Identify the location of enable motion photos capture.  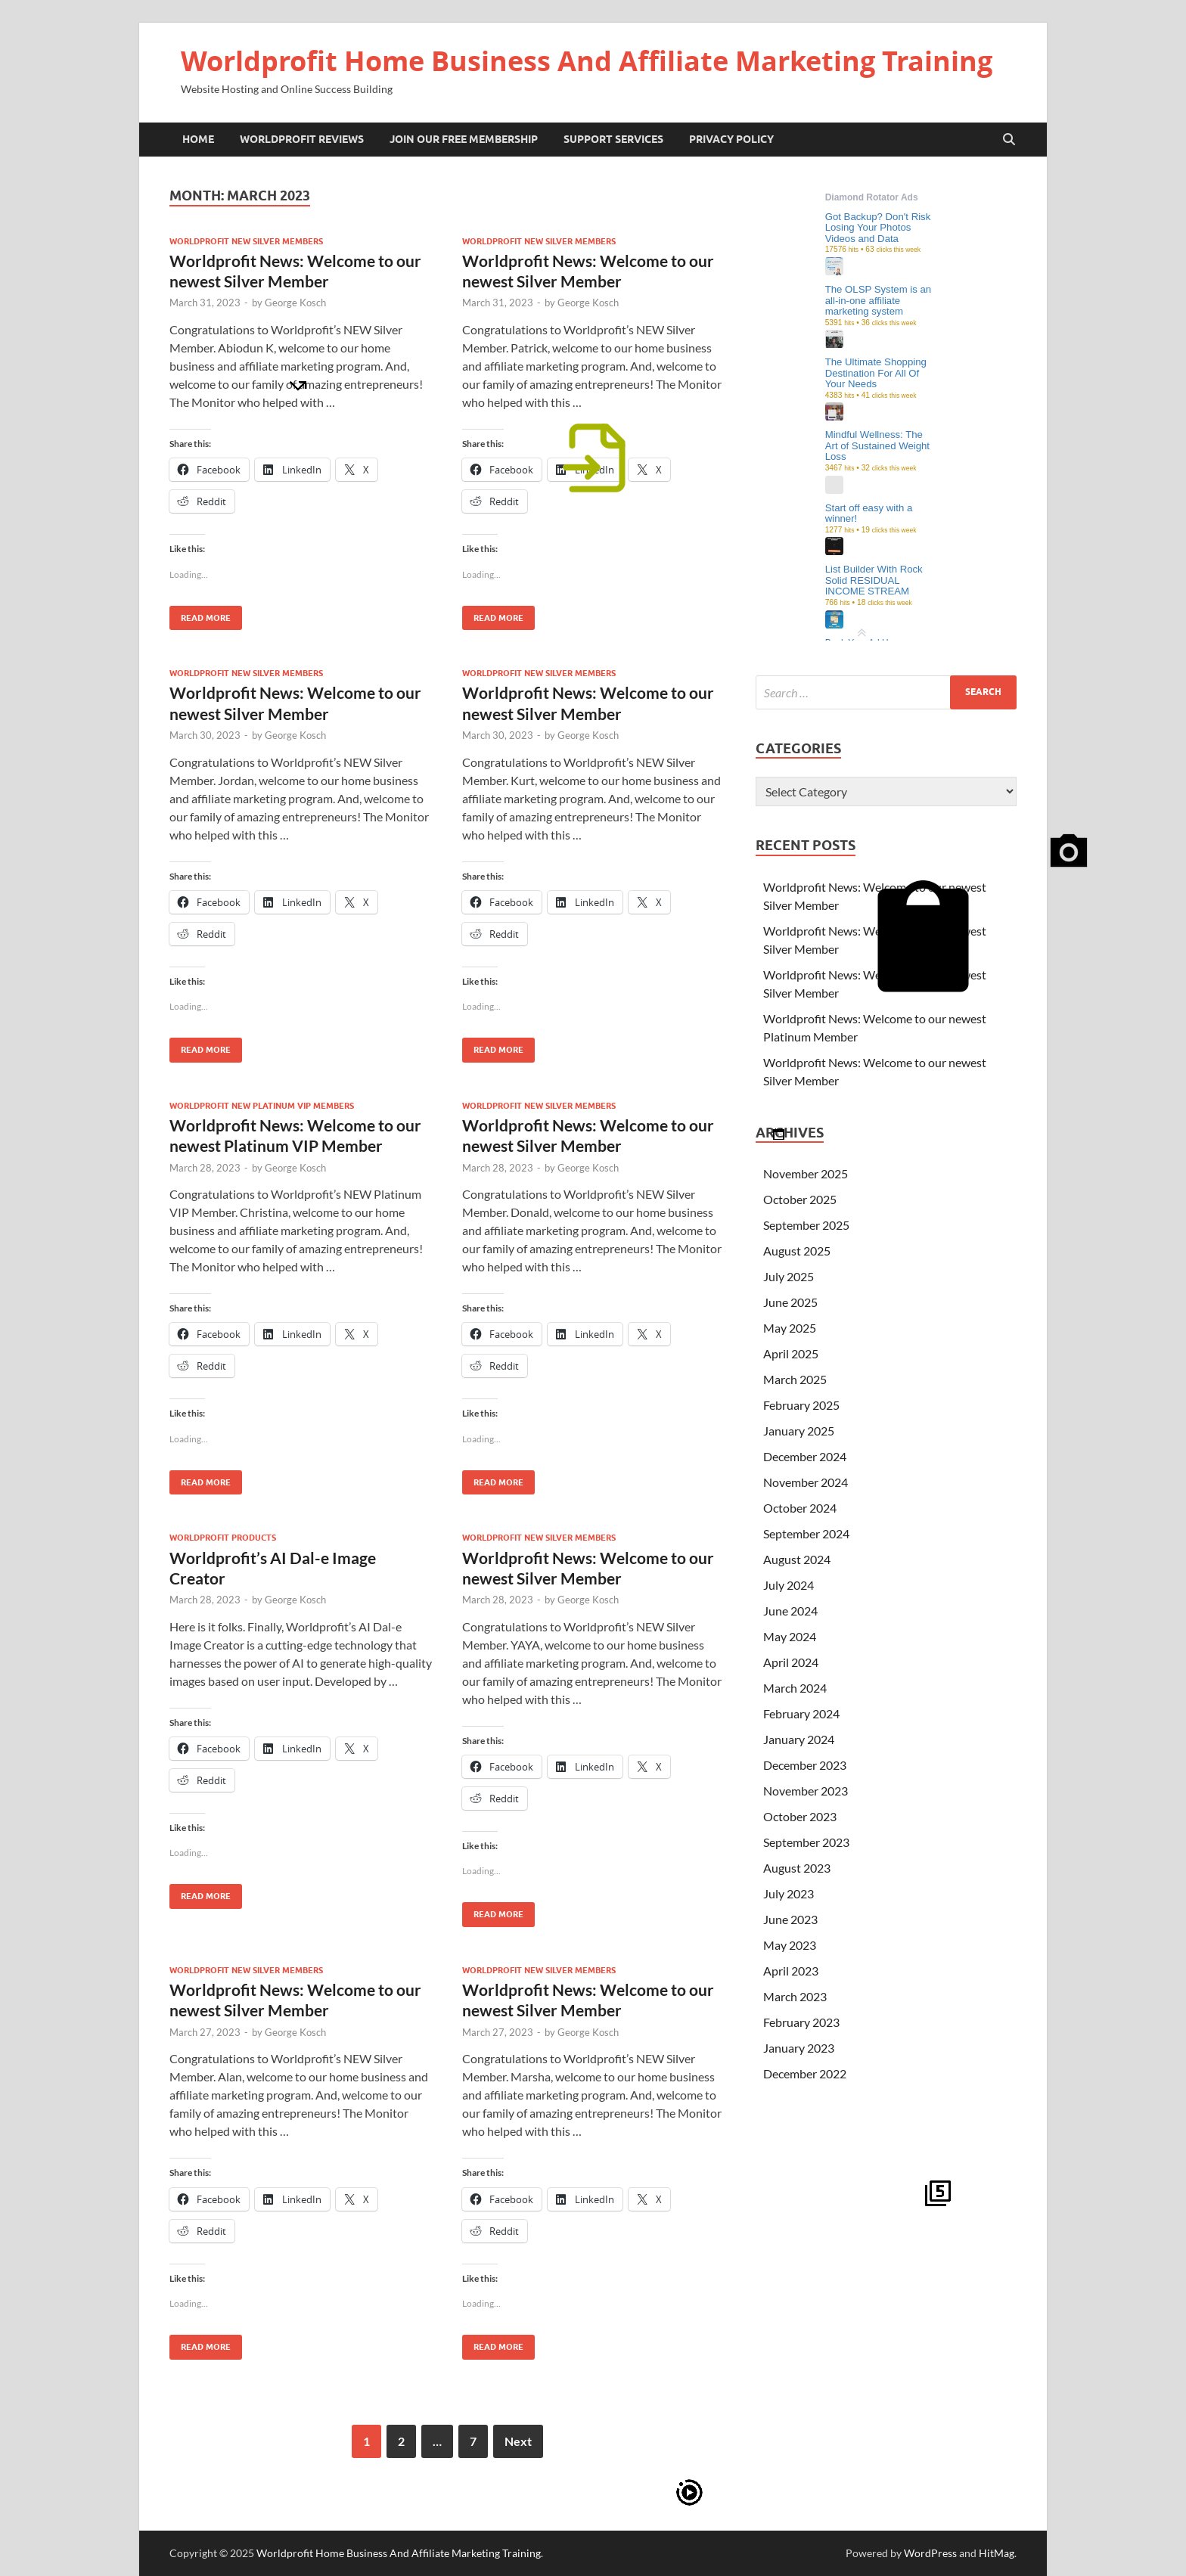
(689, 2492).